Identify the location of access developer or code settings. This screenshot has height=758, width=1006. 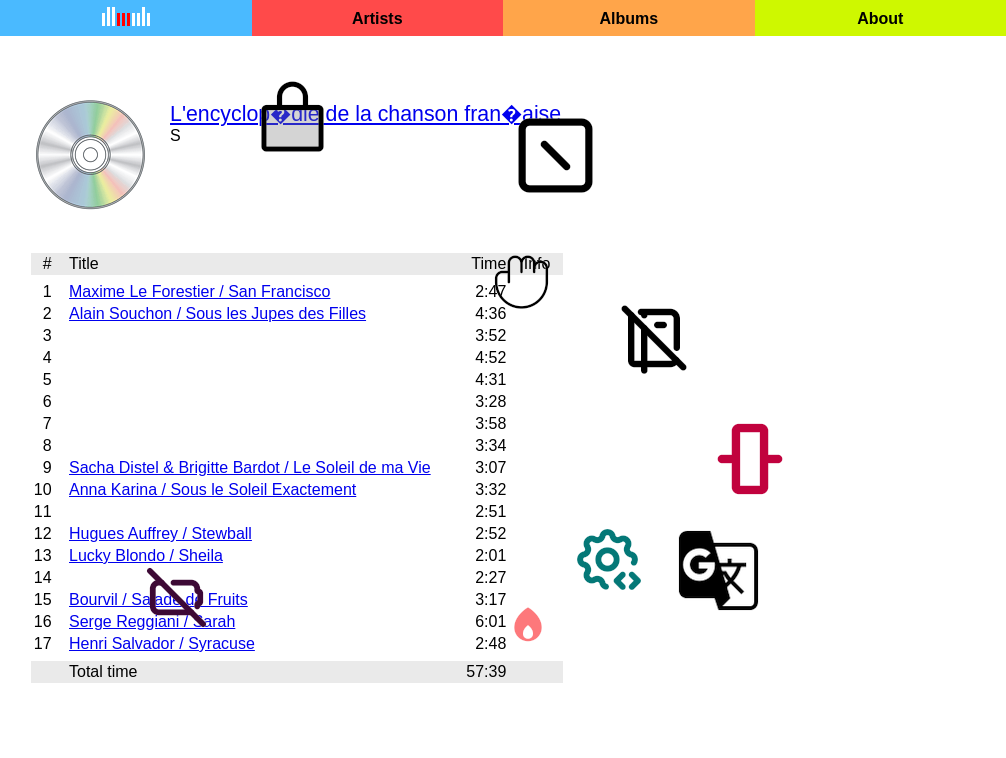
(607, 559).